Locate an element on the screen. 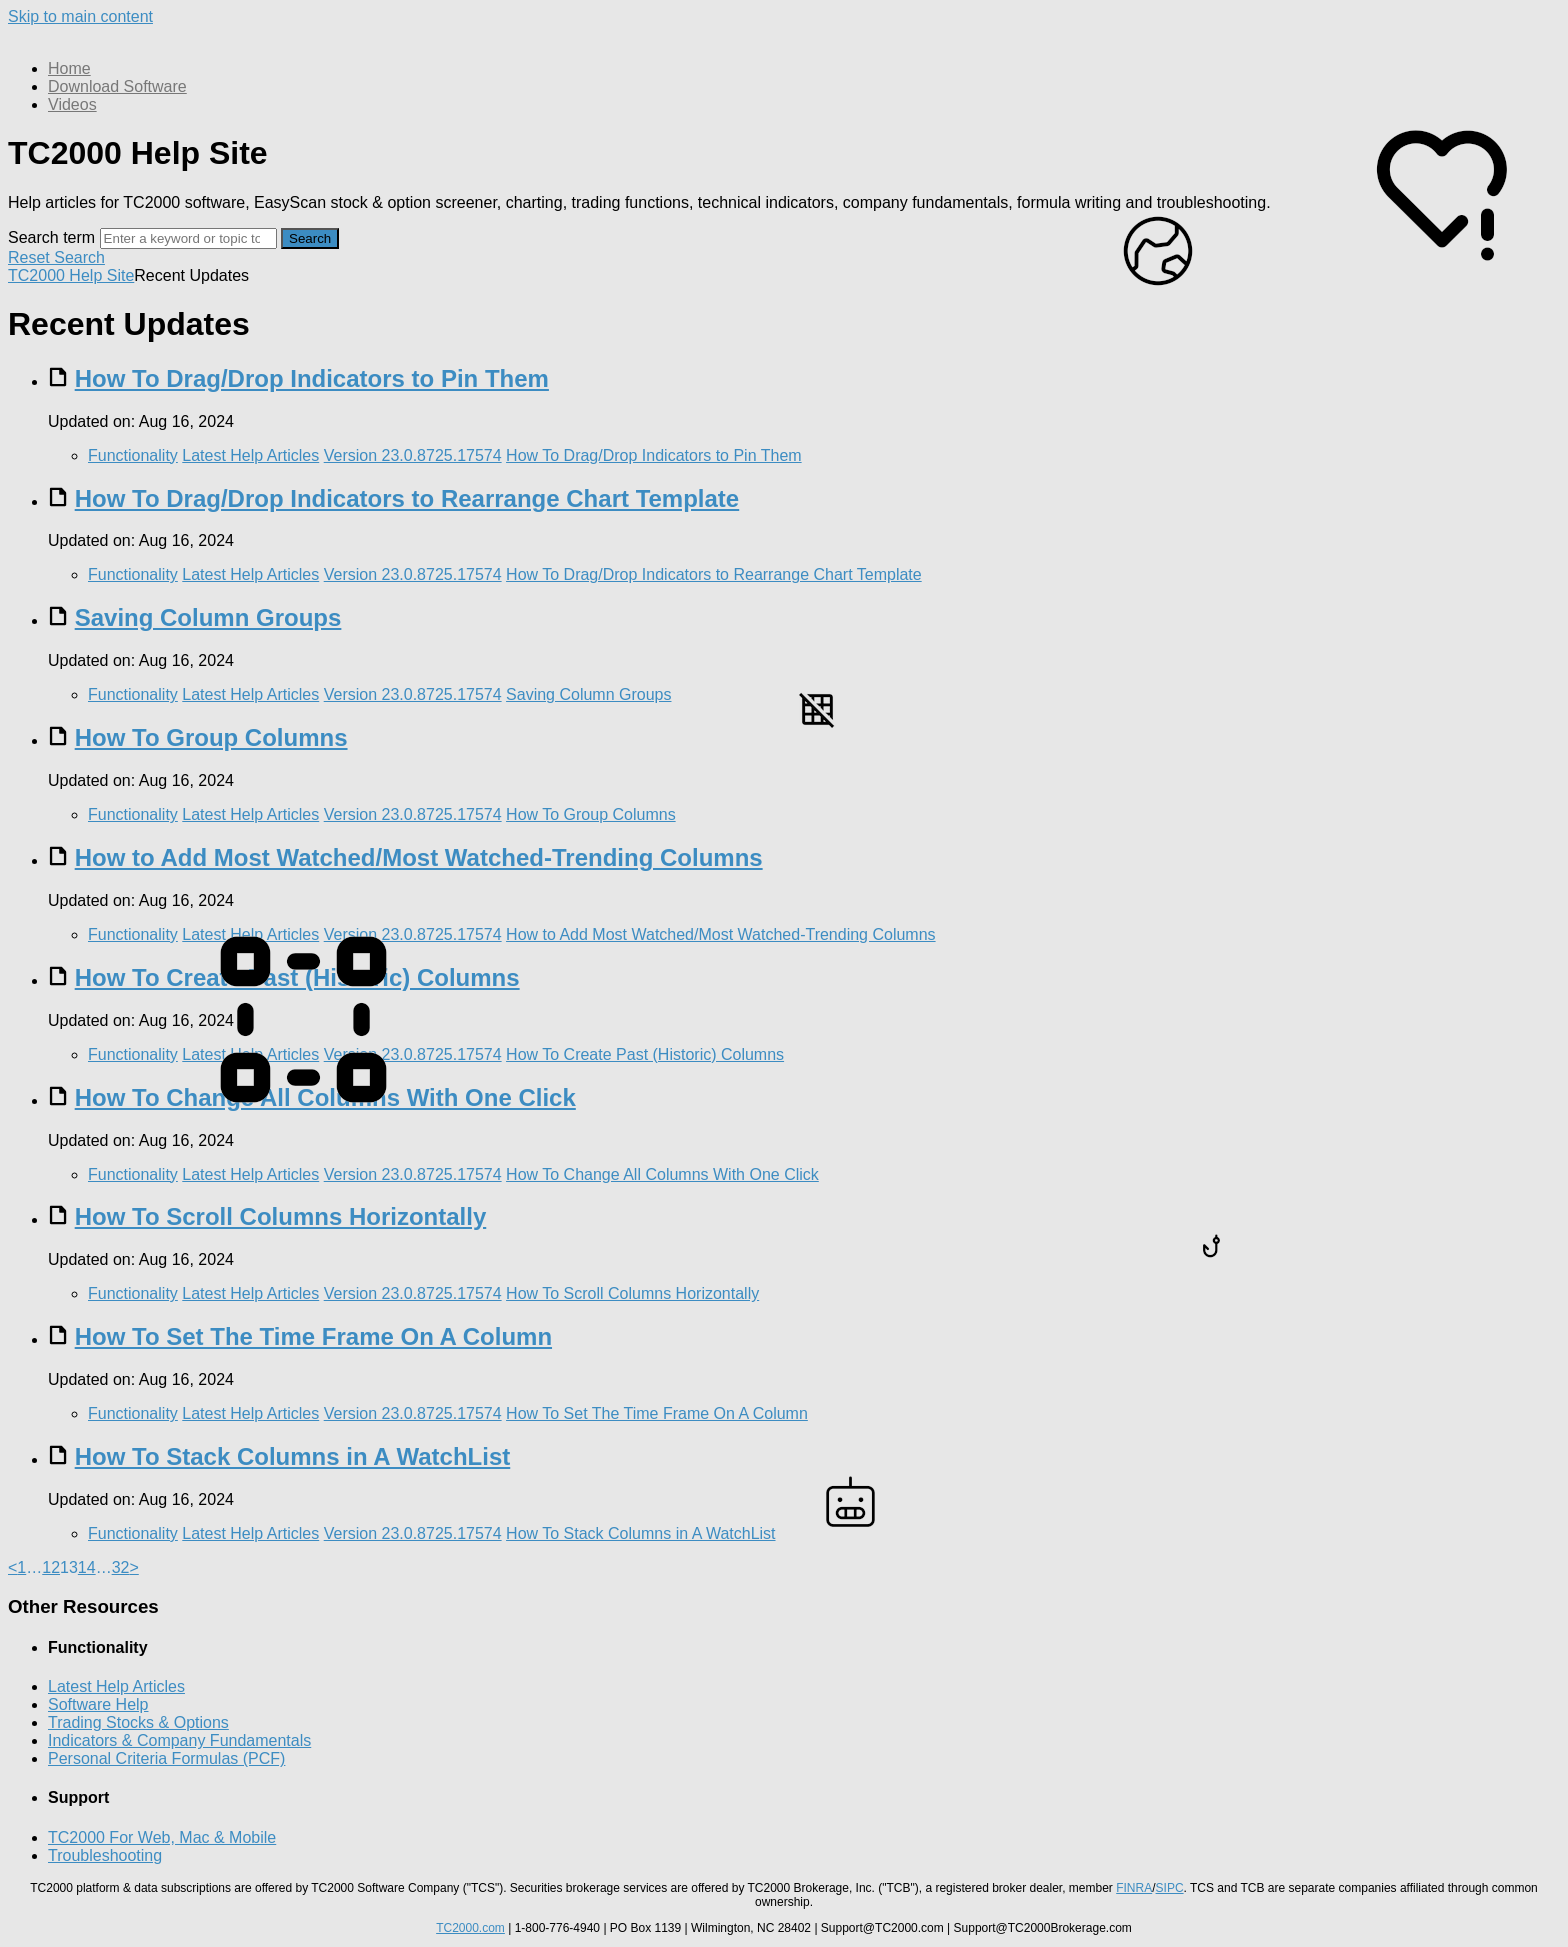 This screenshot has height=1947, width=1568. fishing or angling activity is located at coordinates (1211, 1246).